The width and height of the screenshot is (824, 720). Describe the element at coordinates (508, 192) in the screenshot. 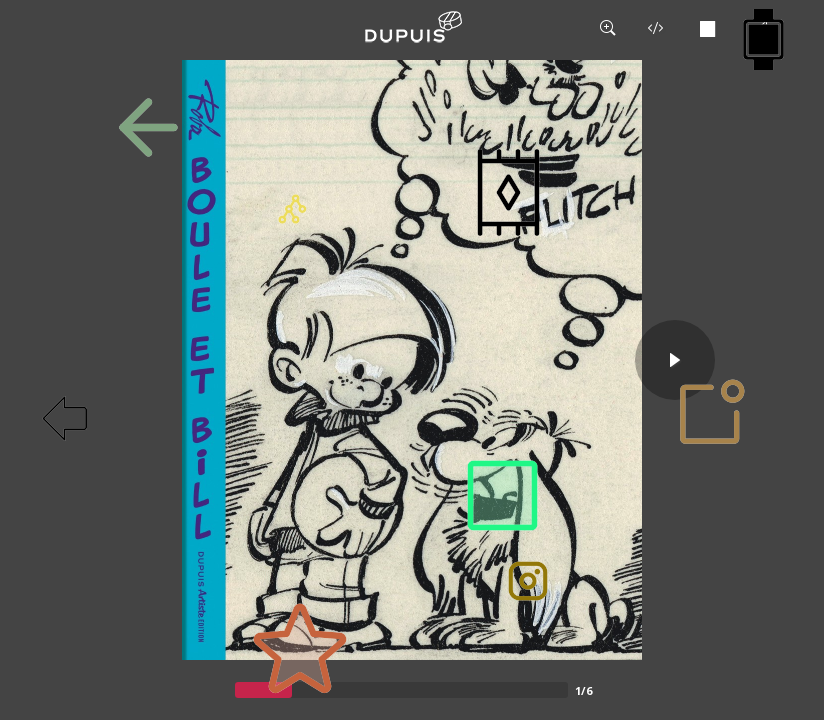

I see `view rug or carpet product` at that location.